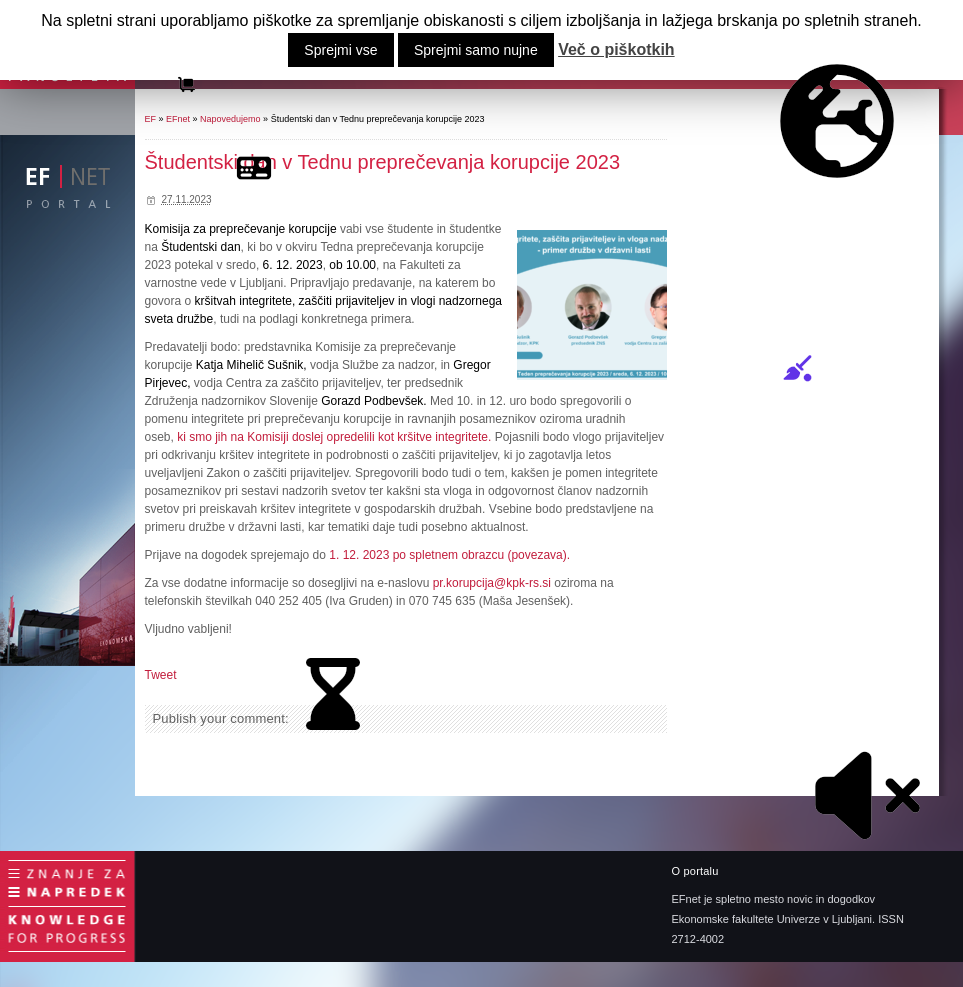  Describe the element at coordinates (333, 694) in the screenshot. I see `indicates time remaining or countdown in progress` at that location.